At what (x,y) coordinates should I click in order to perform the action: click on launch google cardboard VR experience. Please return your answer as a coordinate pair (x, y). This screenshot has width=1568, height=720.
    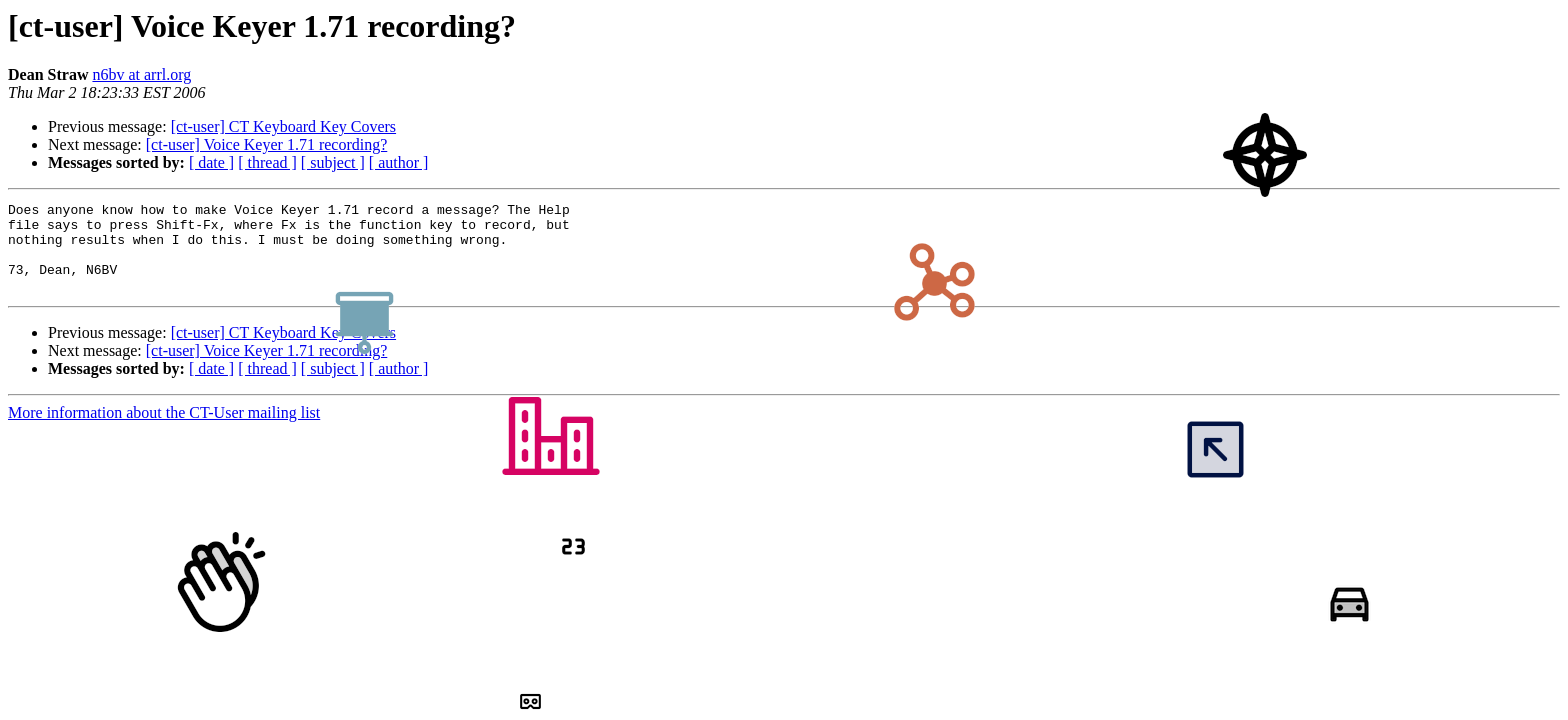
    Looking at the image, I should click on (530, 701).